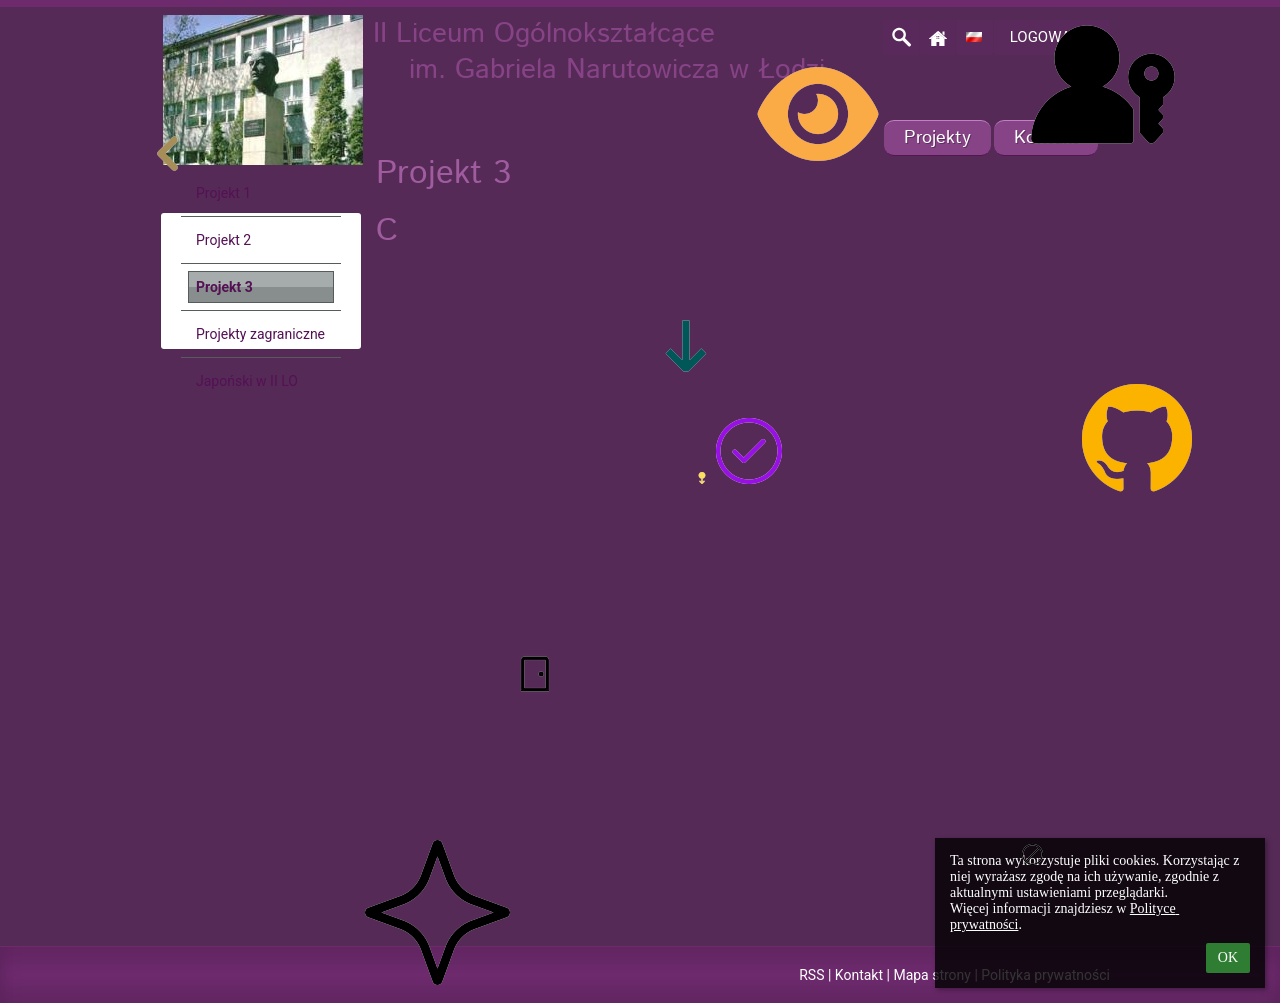  I want to click on manage passkey authentication for your account, so click(1102, 87).